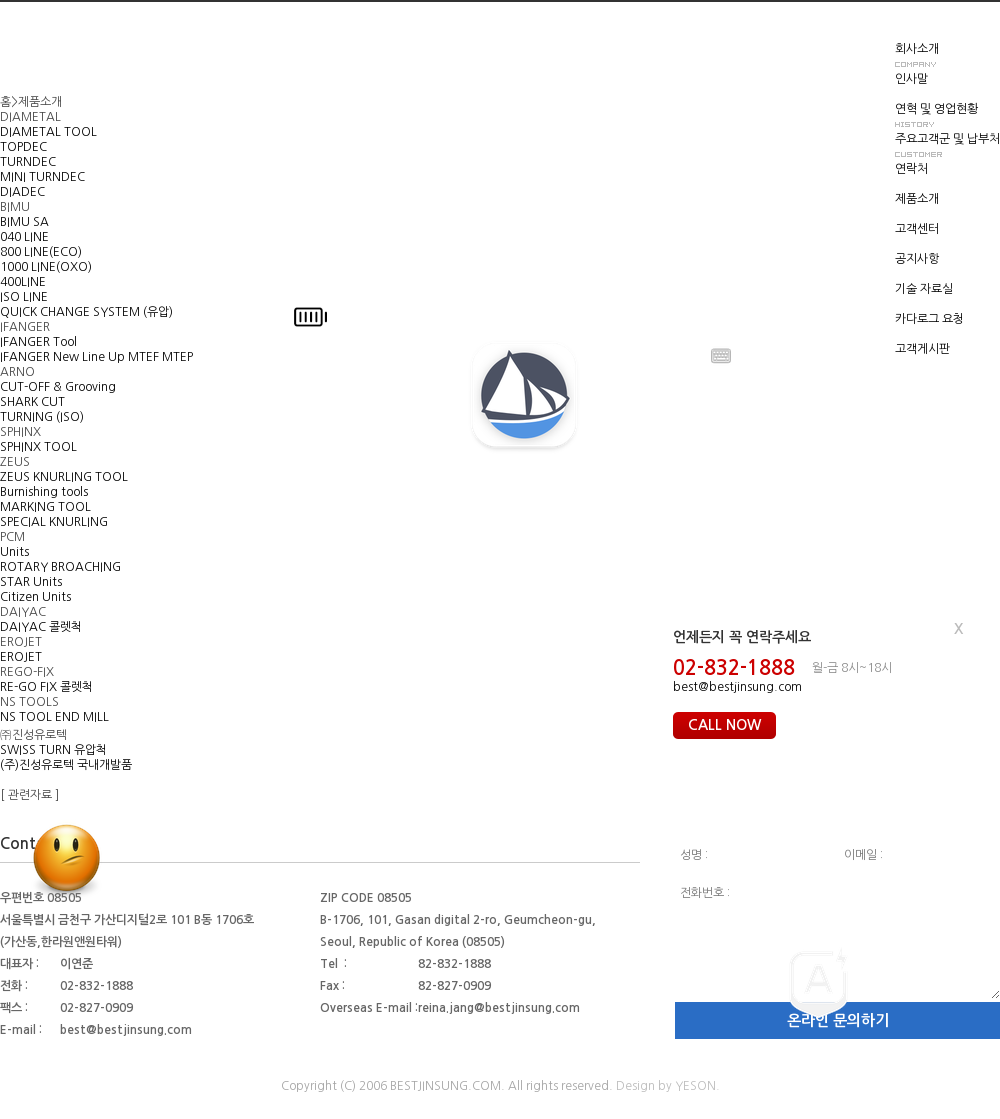 The image size is (1000, 1119). What do you see at coordinates (310, 317) in the screenshot?
I see `indicates battery is fully charged` at bounding box center [310, 317].